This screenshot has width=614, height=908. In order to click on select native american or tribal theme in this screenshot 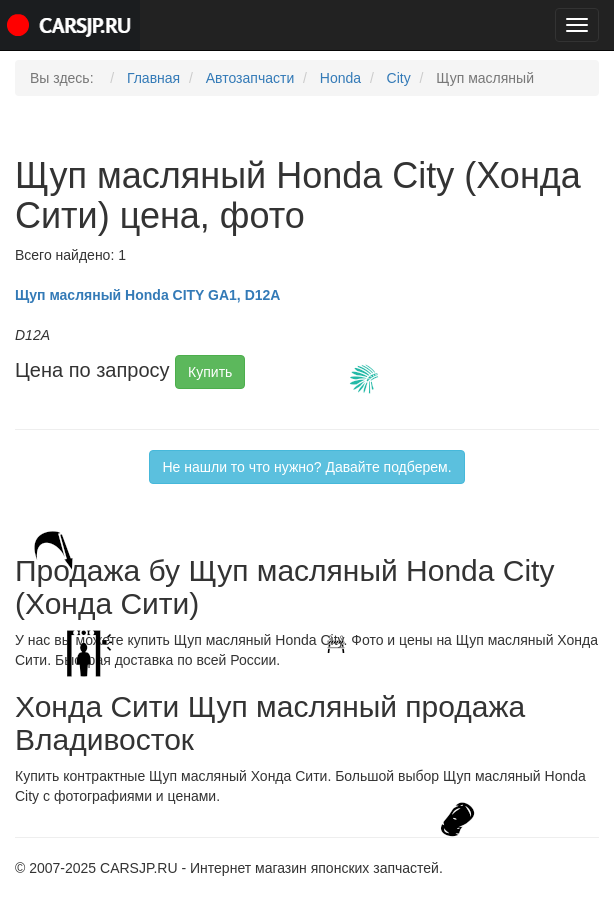, I will do `click(364, 379)`.